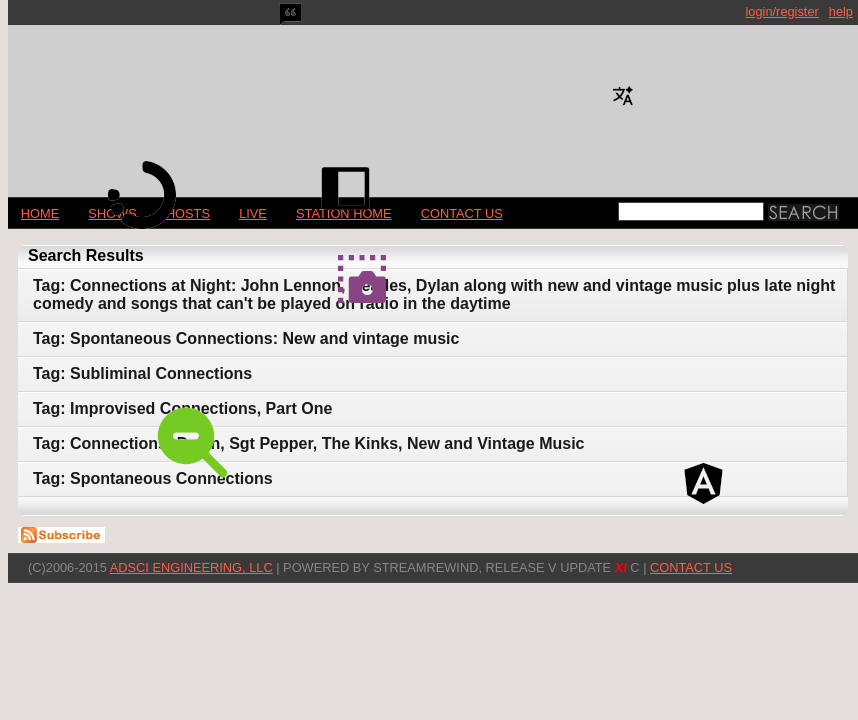 The height and width of the screenshot is (720, 858). What do you see at coordinates (290, 13) in the screenshot?
I see `view quoted messages` at bounding box center [290, 13].